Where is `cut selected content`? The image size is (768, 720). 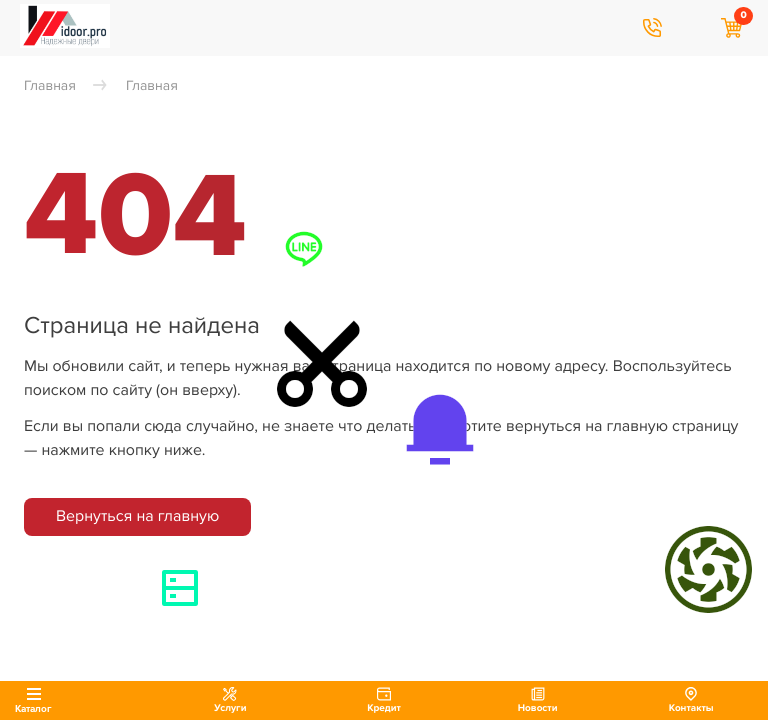 cut selected content is located at coordinates (322, 362).